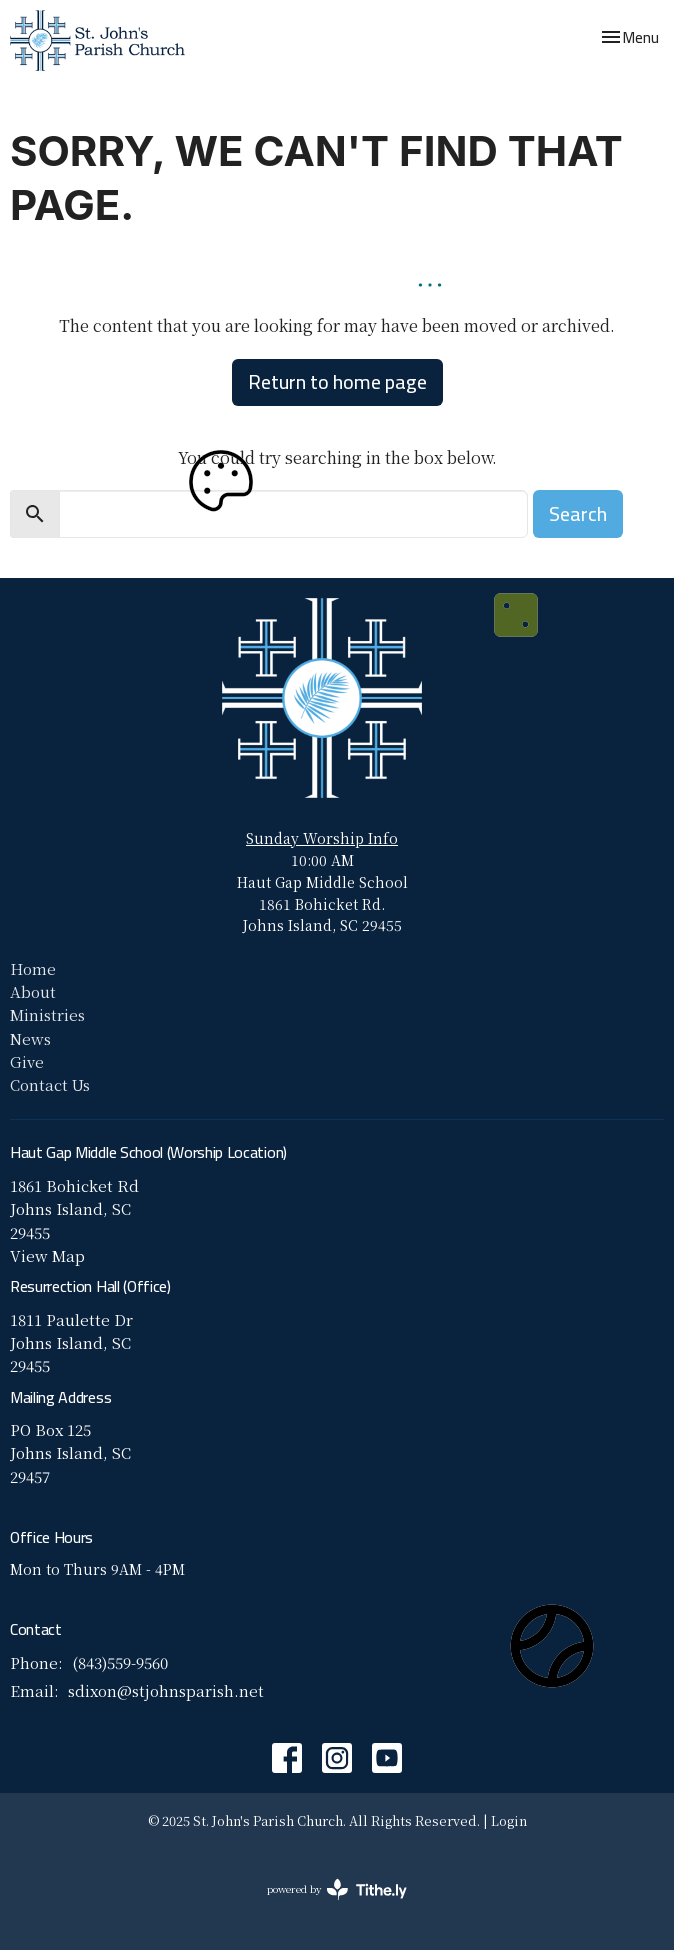  Describe the element at coordinates (552, 1646) in the screenshot. I see `access tennis or racquet sports content` at that location.